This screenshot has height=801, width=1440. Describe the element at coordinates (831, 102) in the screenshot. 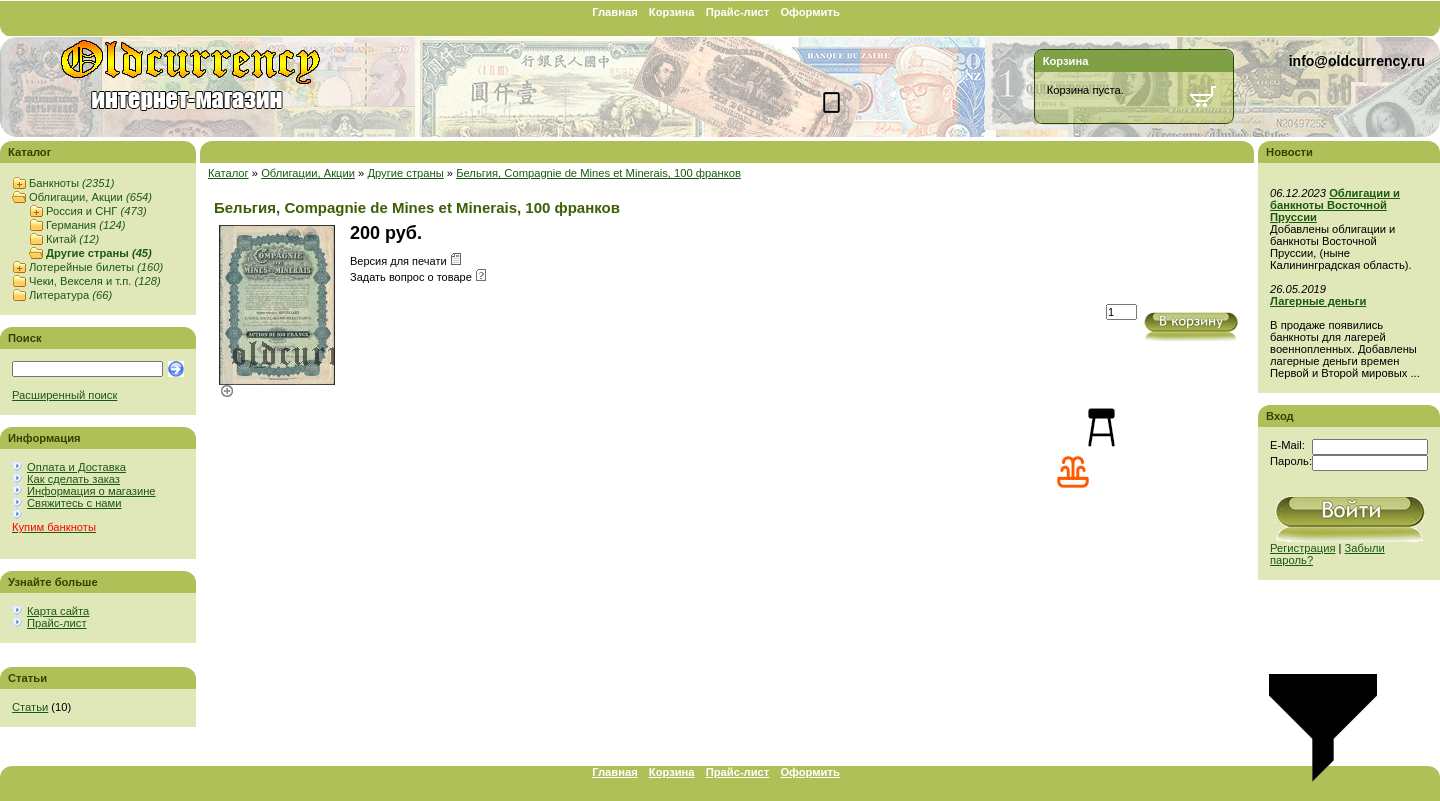

I see `switch to single column layout` at that location.